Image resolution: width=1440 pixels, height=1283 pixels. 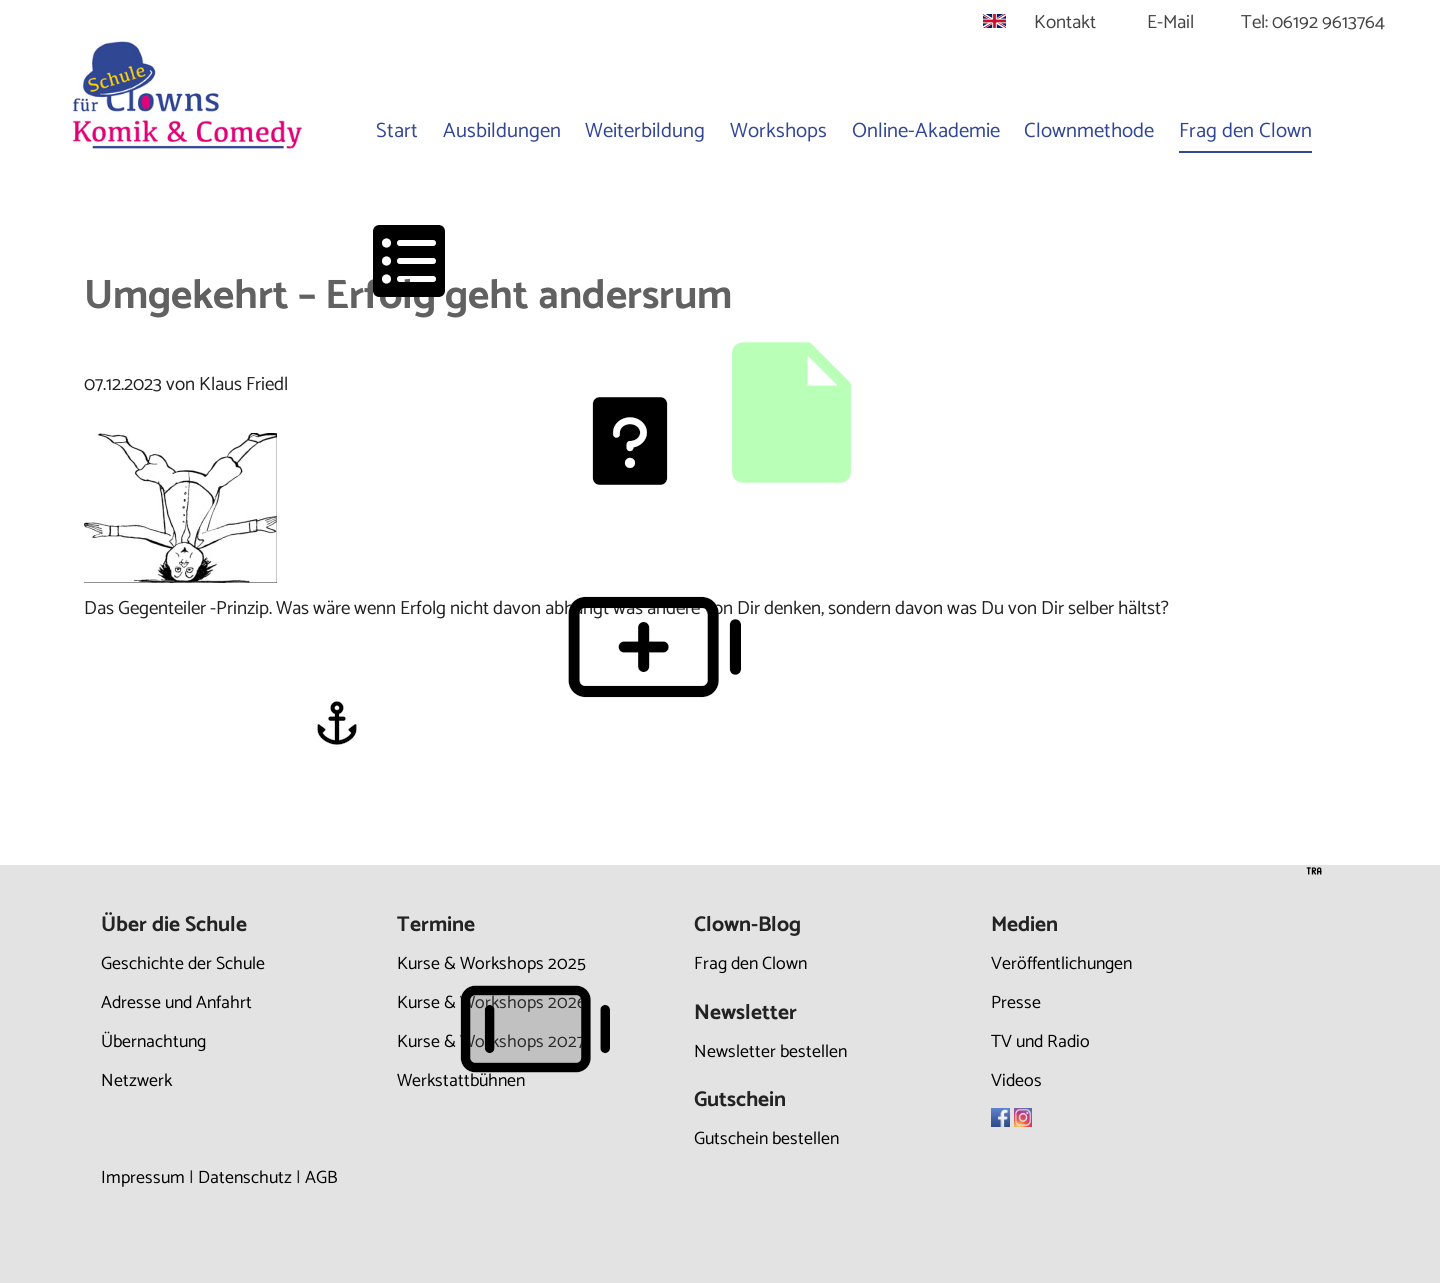 I want to click on add or extend battery life, so click(x=652, y=647).